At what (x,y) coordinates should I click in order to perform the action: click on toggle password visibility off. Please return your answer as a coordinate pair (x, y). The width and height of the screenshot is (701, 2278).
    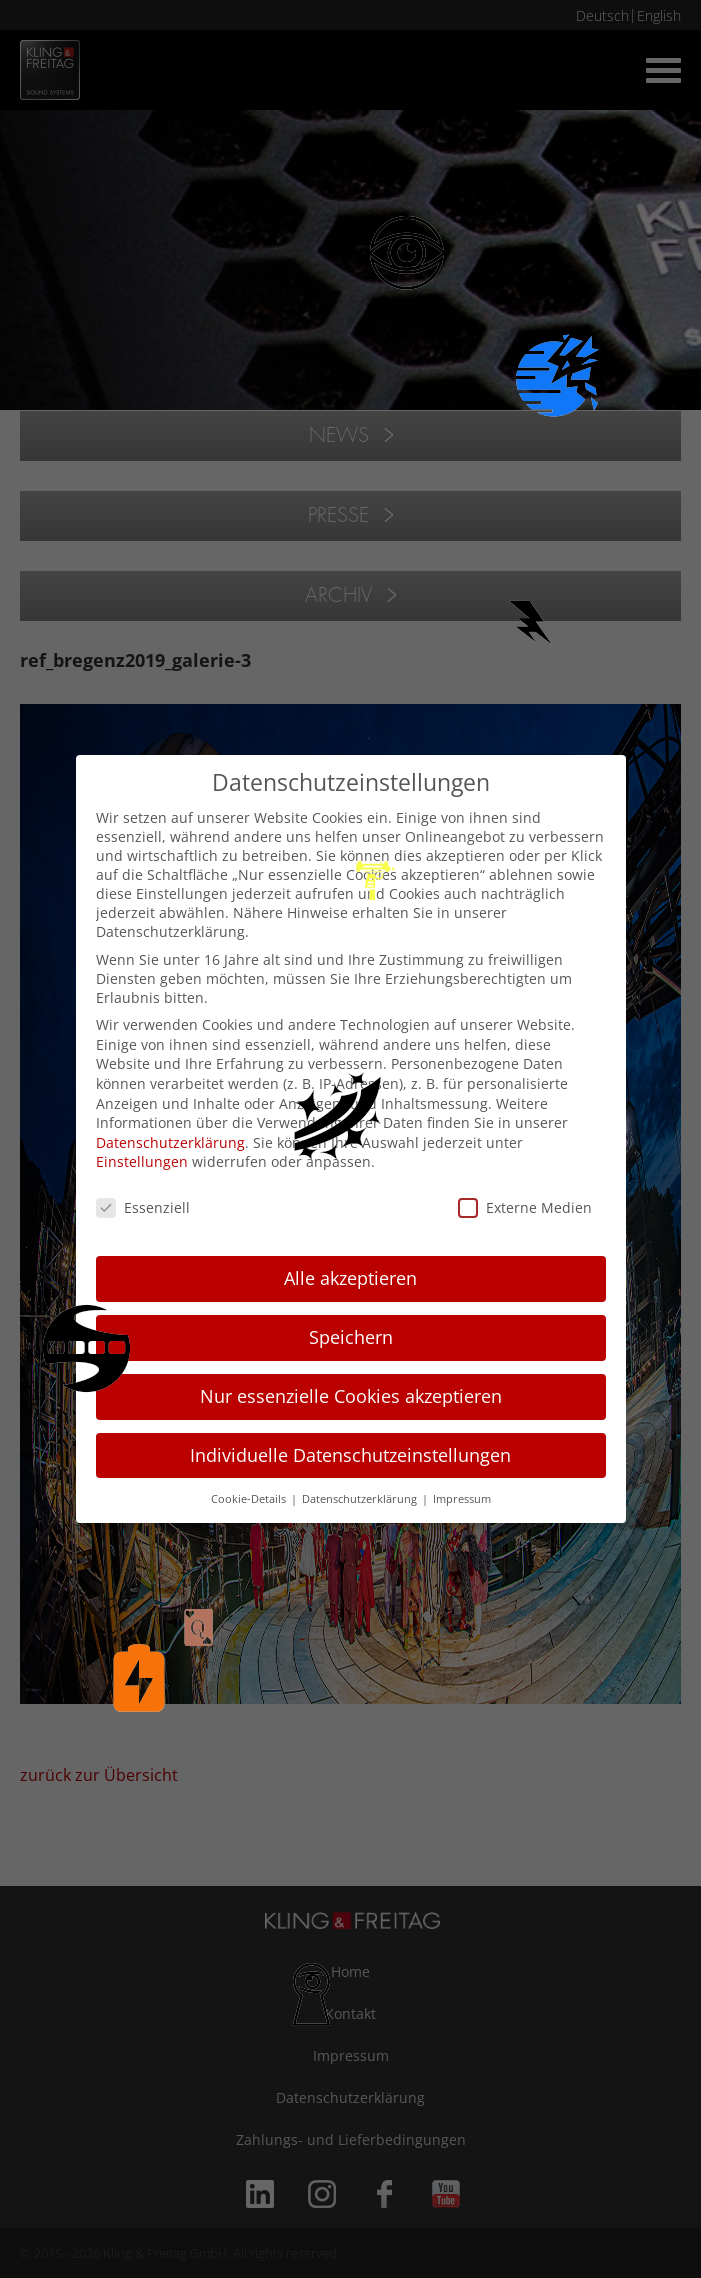
    Looking at the image, I should click on (406, 252).